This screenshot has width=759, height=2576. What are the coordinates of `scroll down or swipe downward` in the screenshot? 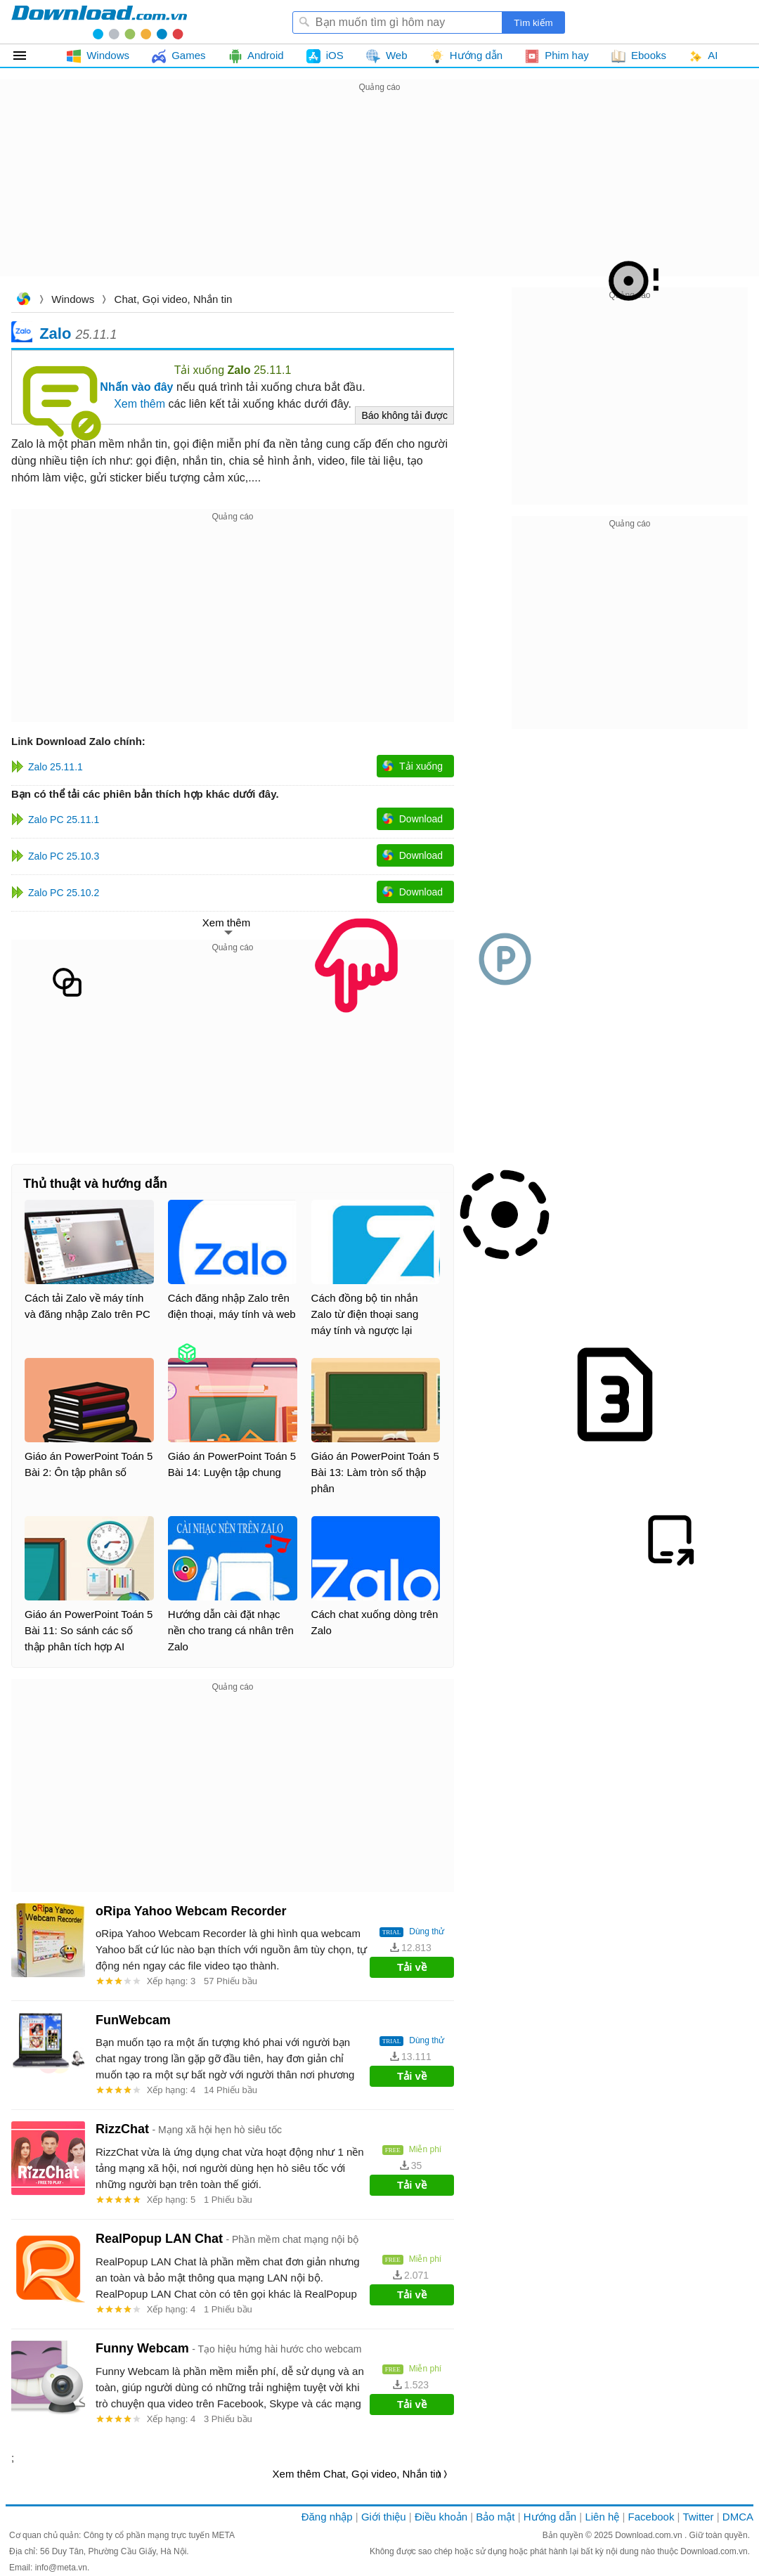 It's located at (357, 963).